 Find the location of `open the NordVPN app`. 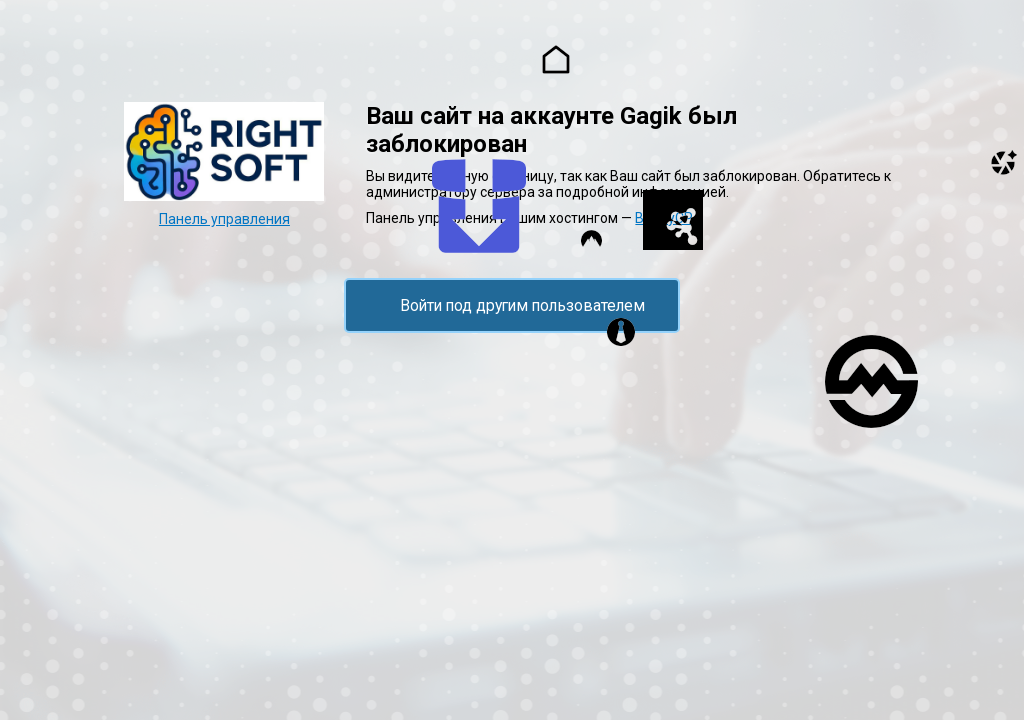

open the NordVPN app is located at coordinates (591, 238).